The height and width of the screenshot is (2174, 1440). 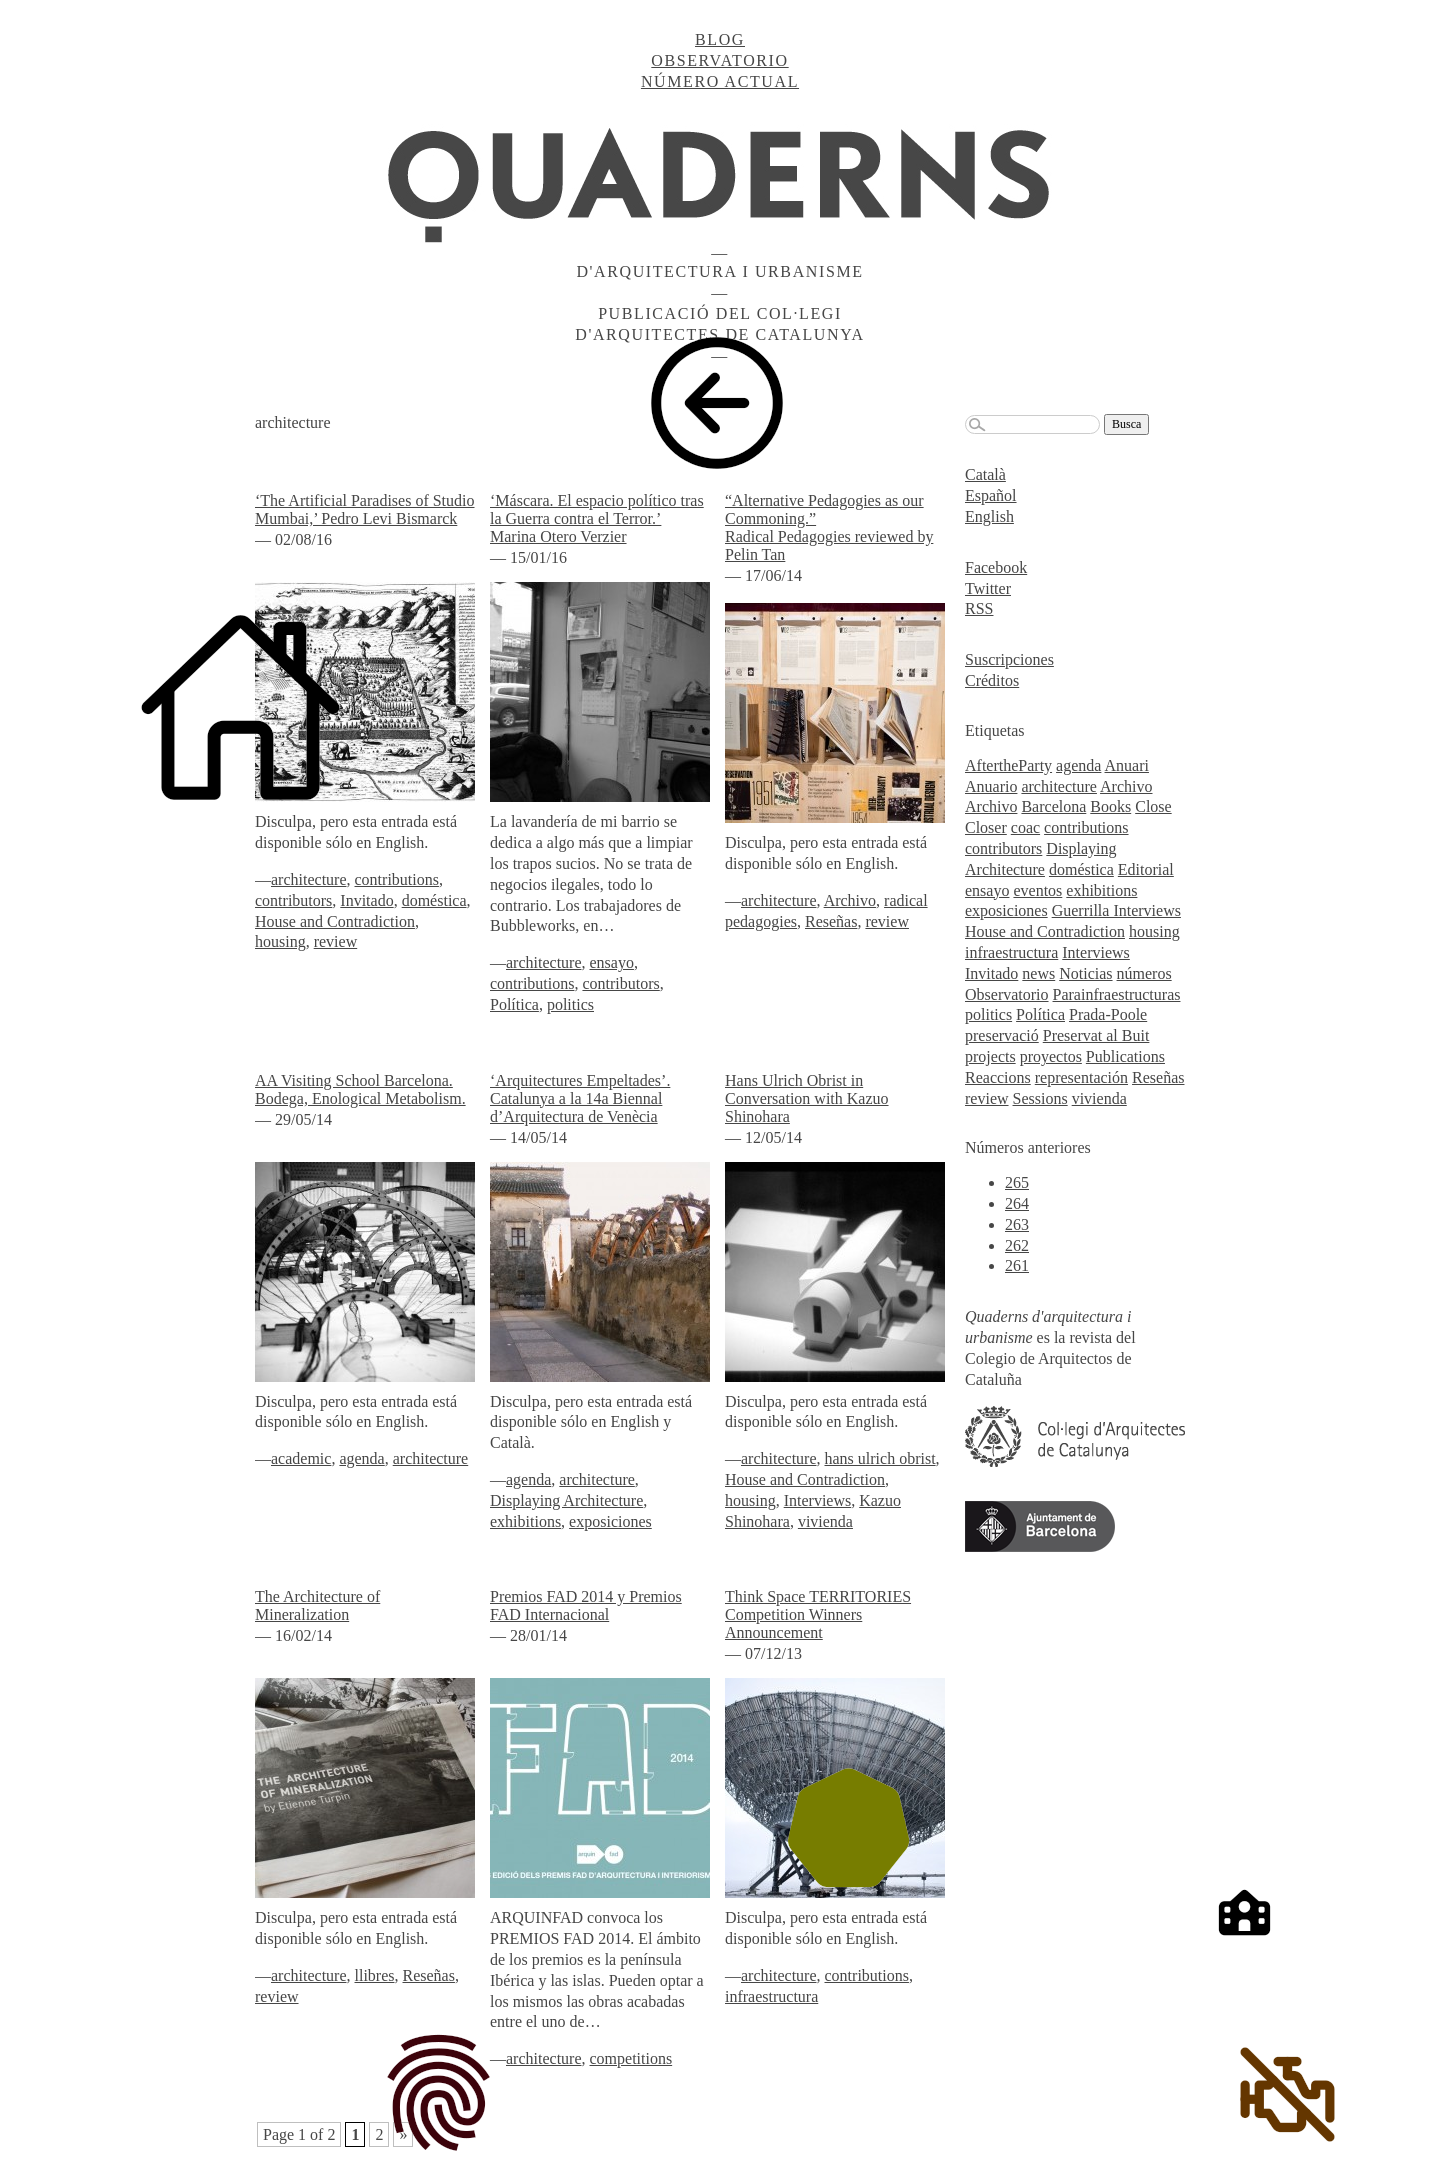 What do you see at coordinates (1287, 2094) in the screenshot?
I see `engine disabled or turned off` at bounding box center [1287, 2094].